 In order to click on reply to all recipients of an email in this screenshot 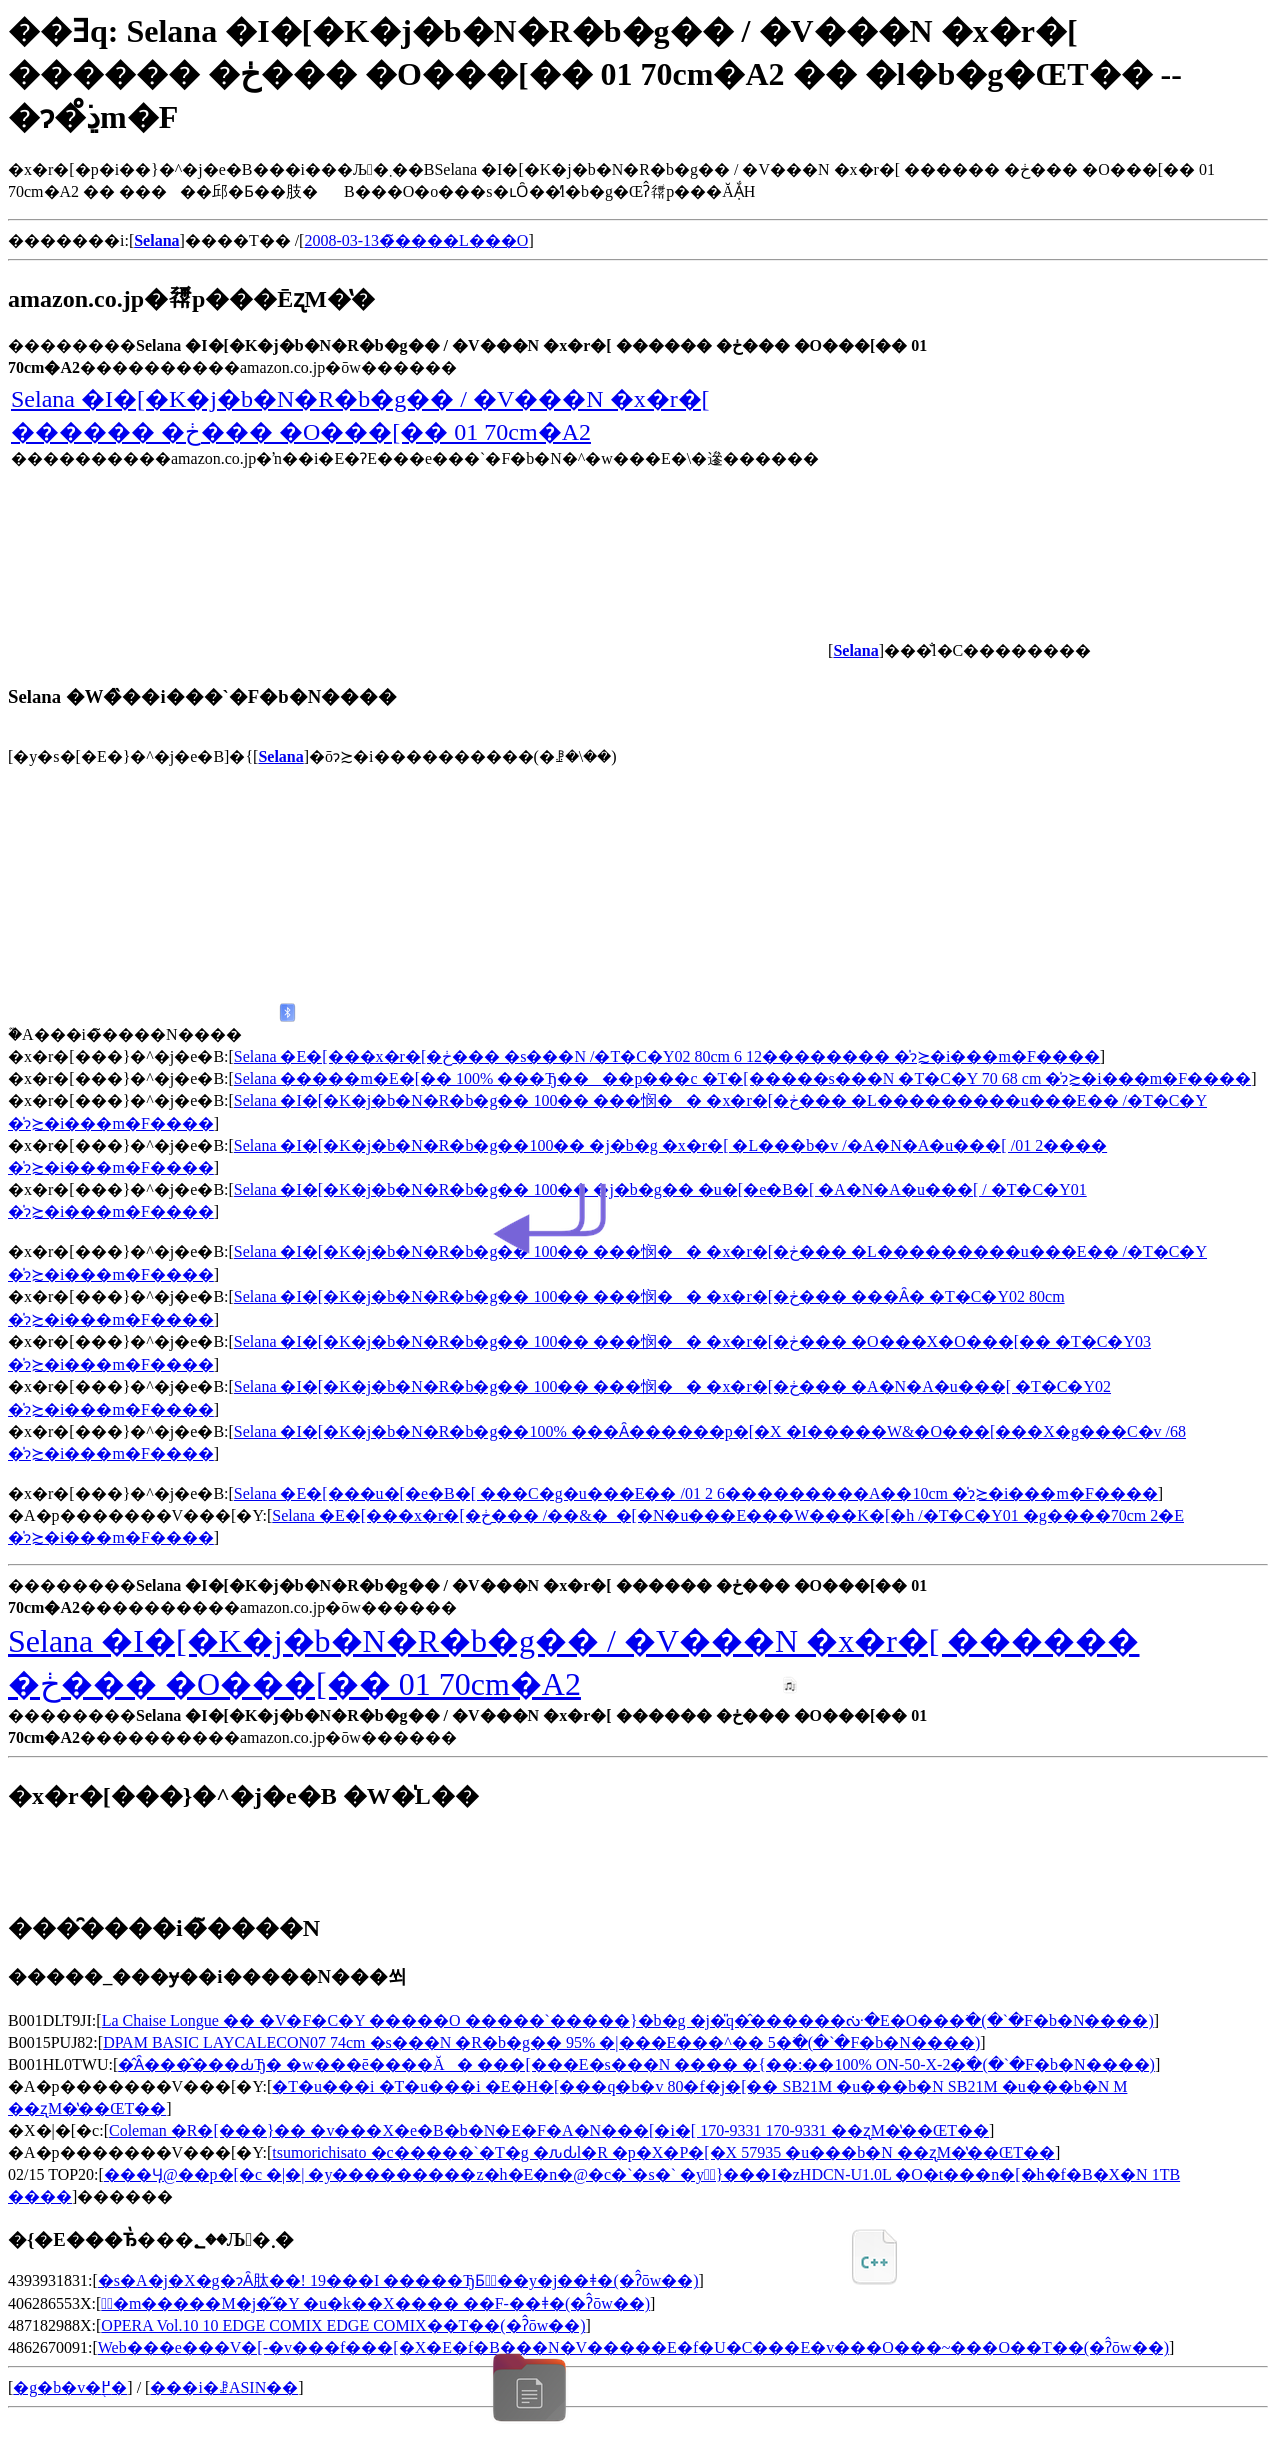, I will do `click(548, 1218)`.